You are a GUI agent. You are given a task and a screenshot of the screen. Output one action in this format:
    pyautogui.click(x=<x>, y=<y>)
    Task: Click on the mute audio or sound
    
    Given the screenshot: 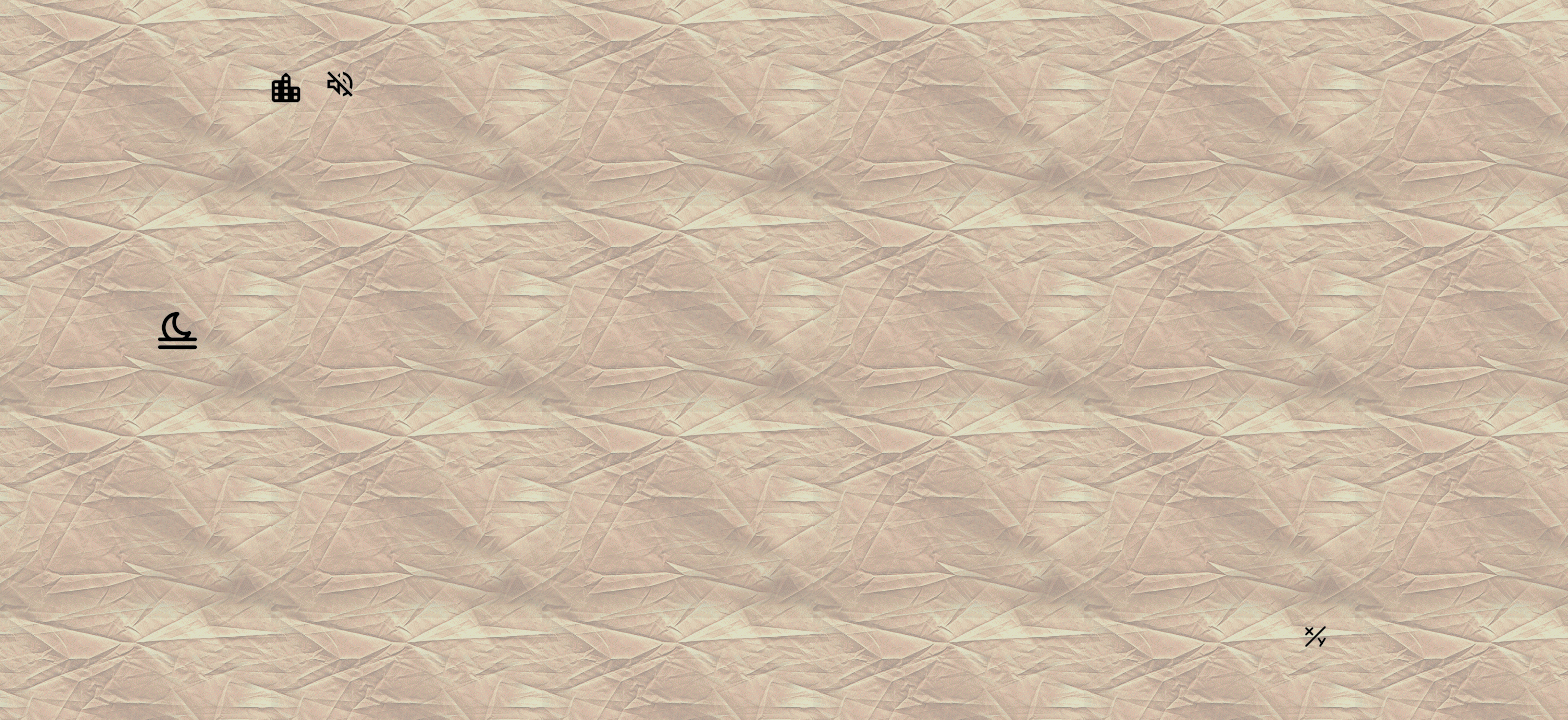 What is the action you would take?
    pyautogui.click(x=340, y=84)
    